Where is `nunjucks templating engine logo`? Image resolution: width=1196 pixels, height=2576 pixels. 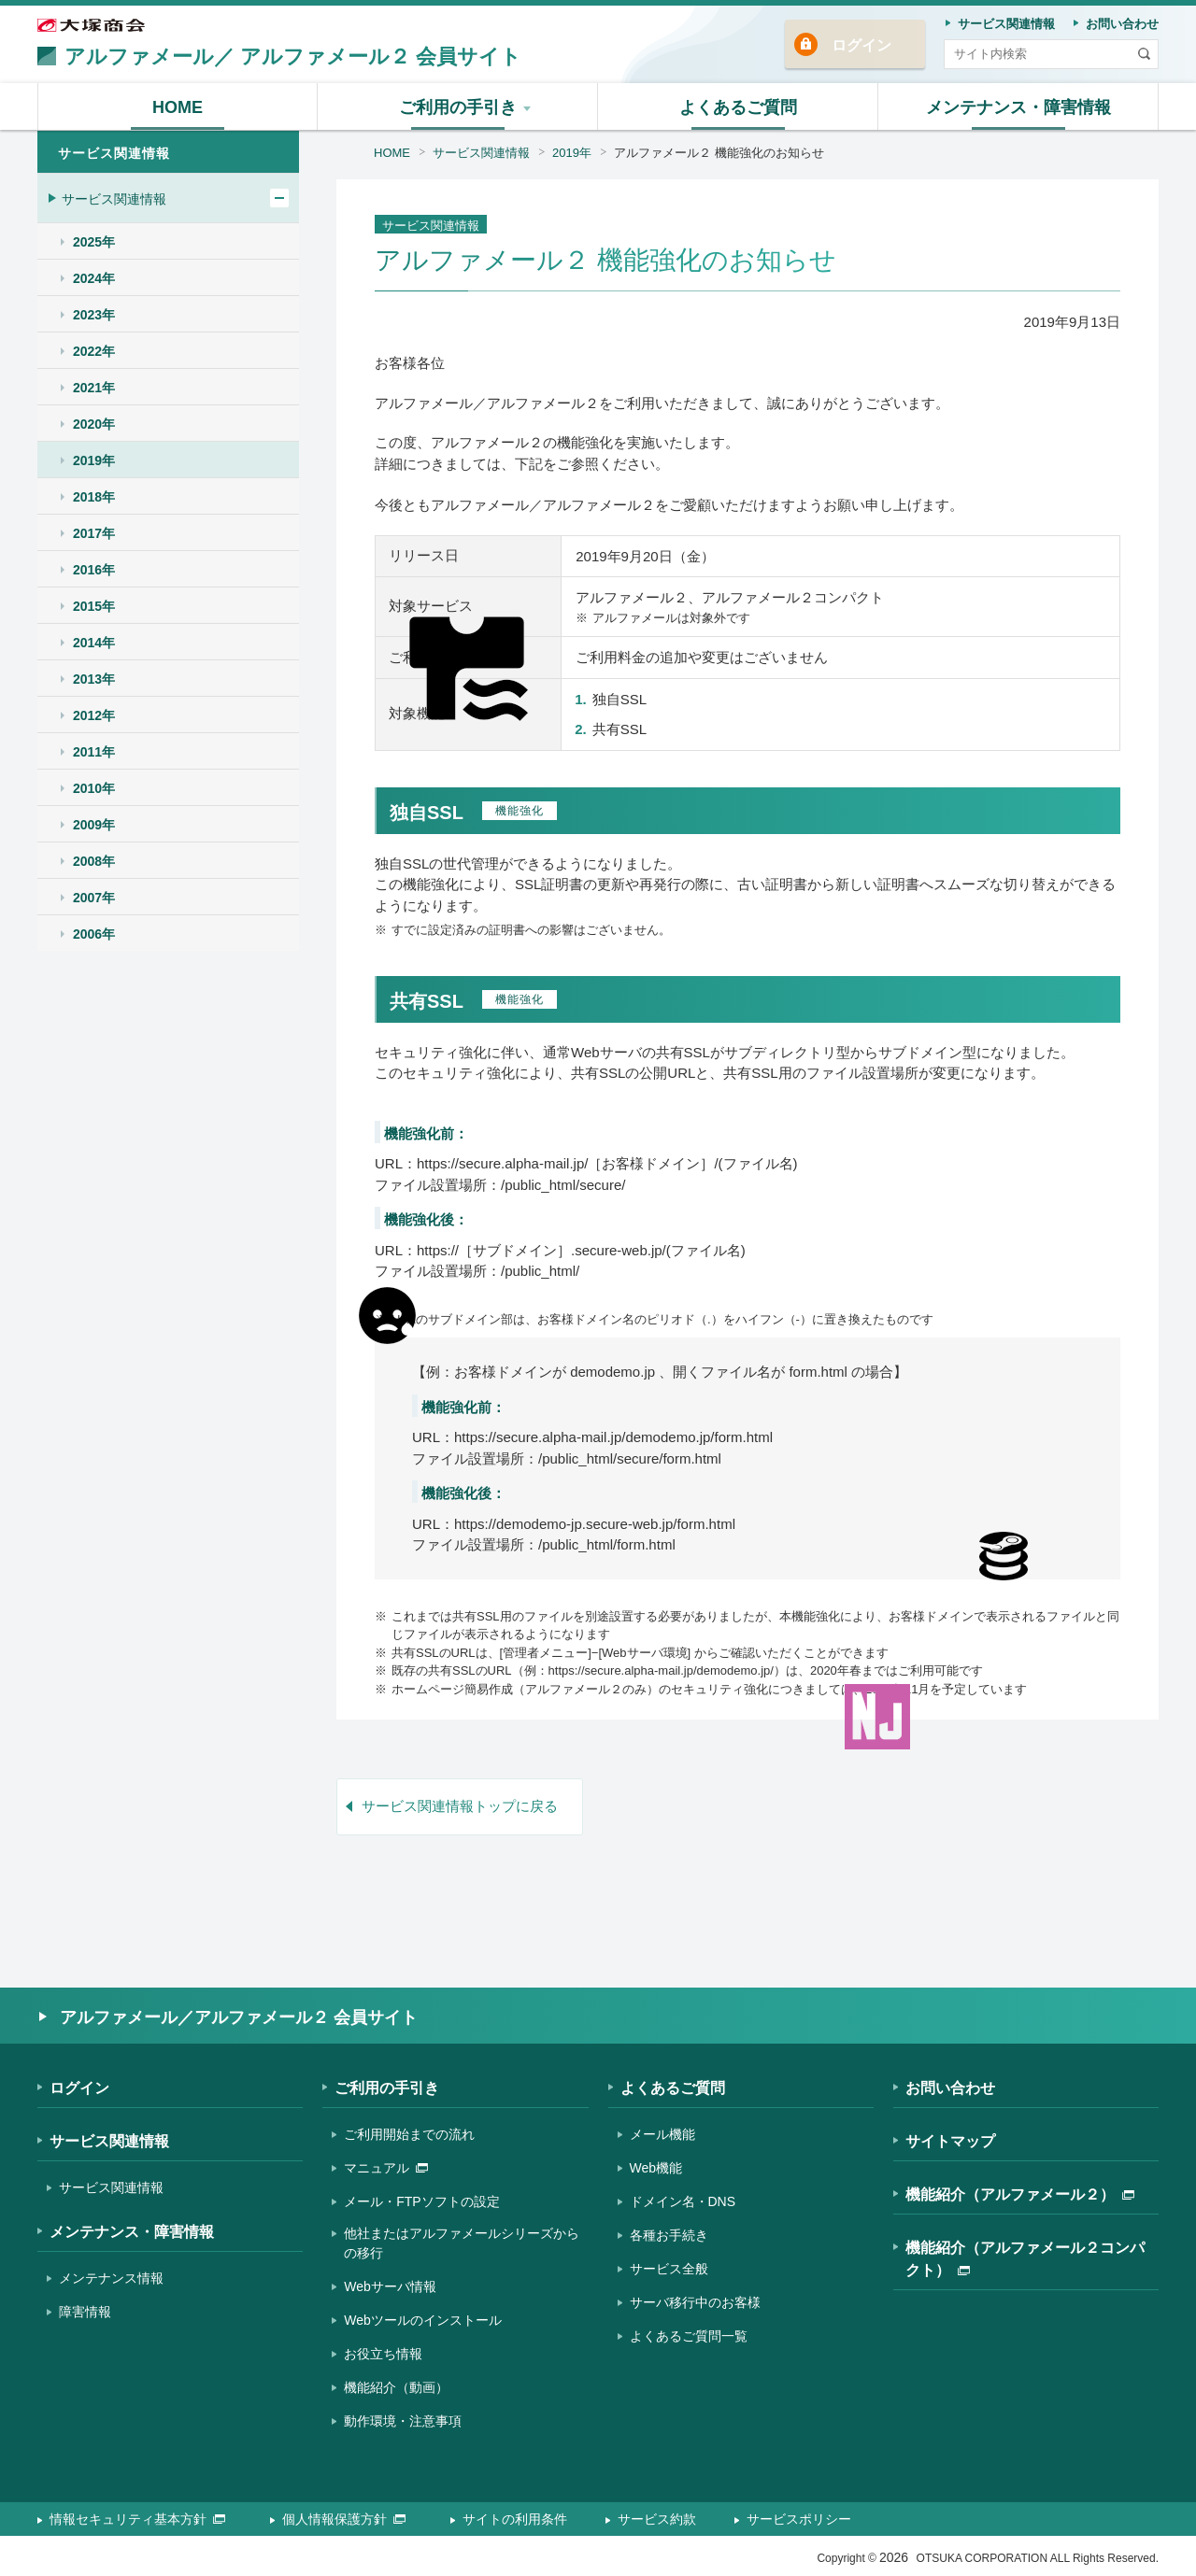 nunjucks templating engine logo is located at coordinates (877, 1717).